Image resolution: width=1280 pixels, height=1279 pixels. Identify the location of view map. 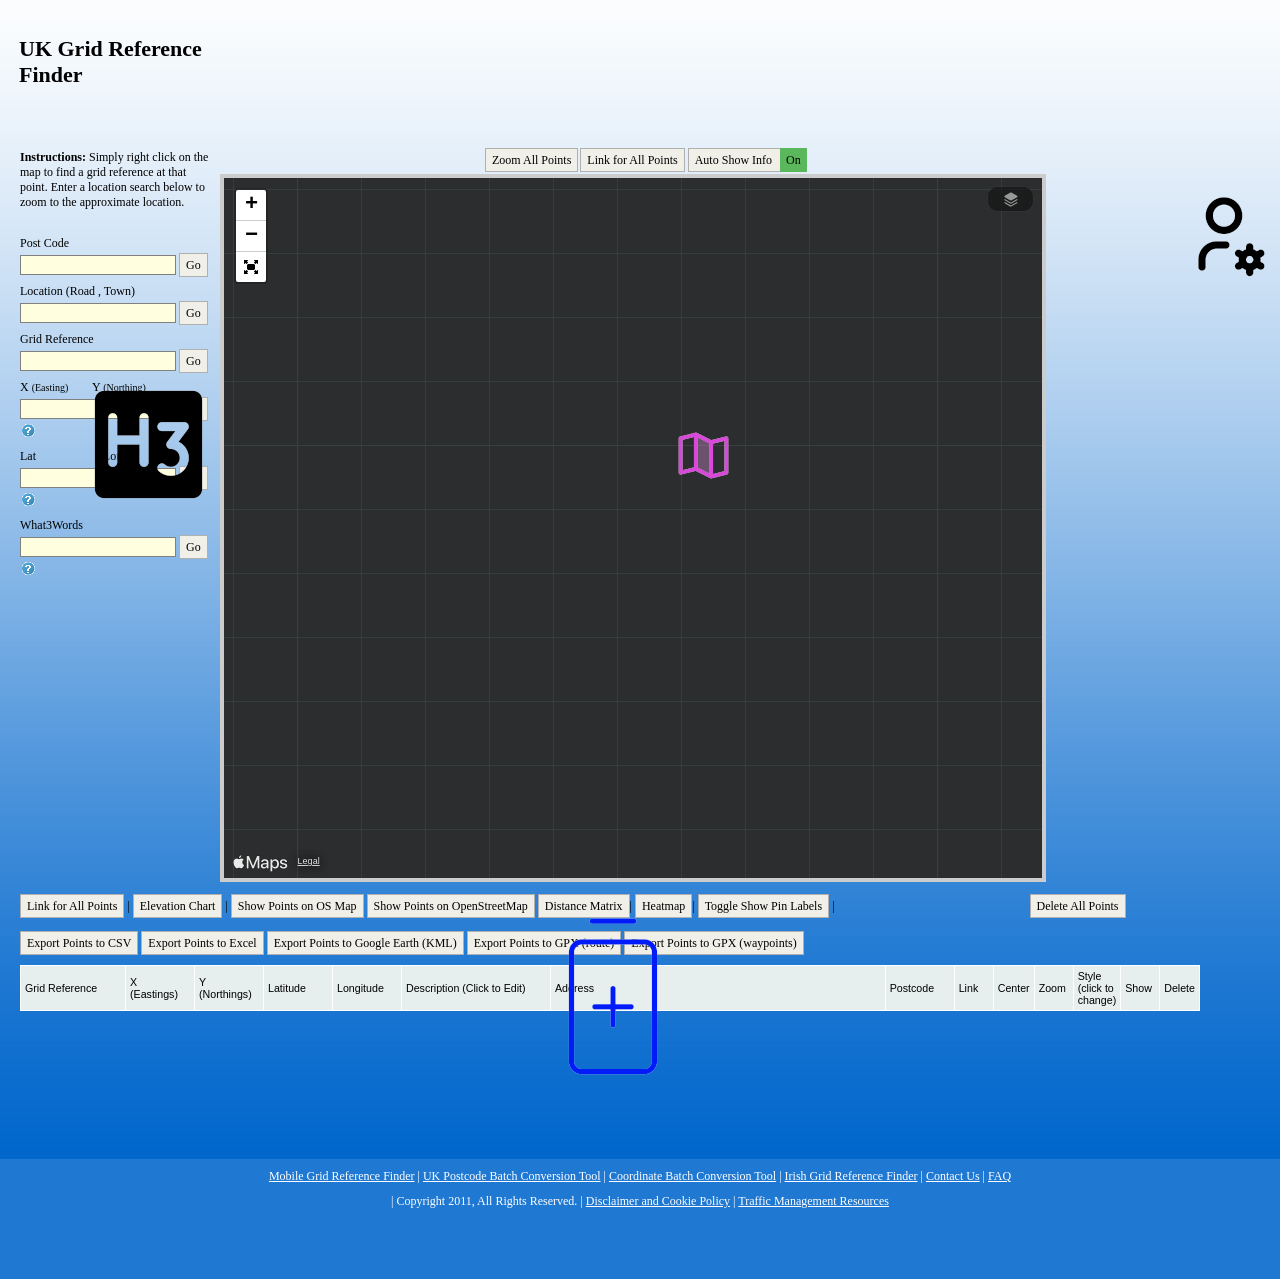
(703, 455).